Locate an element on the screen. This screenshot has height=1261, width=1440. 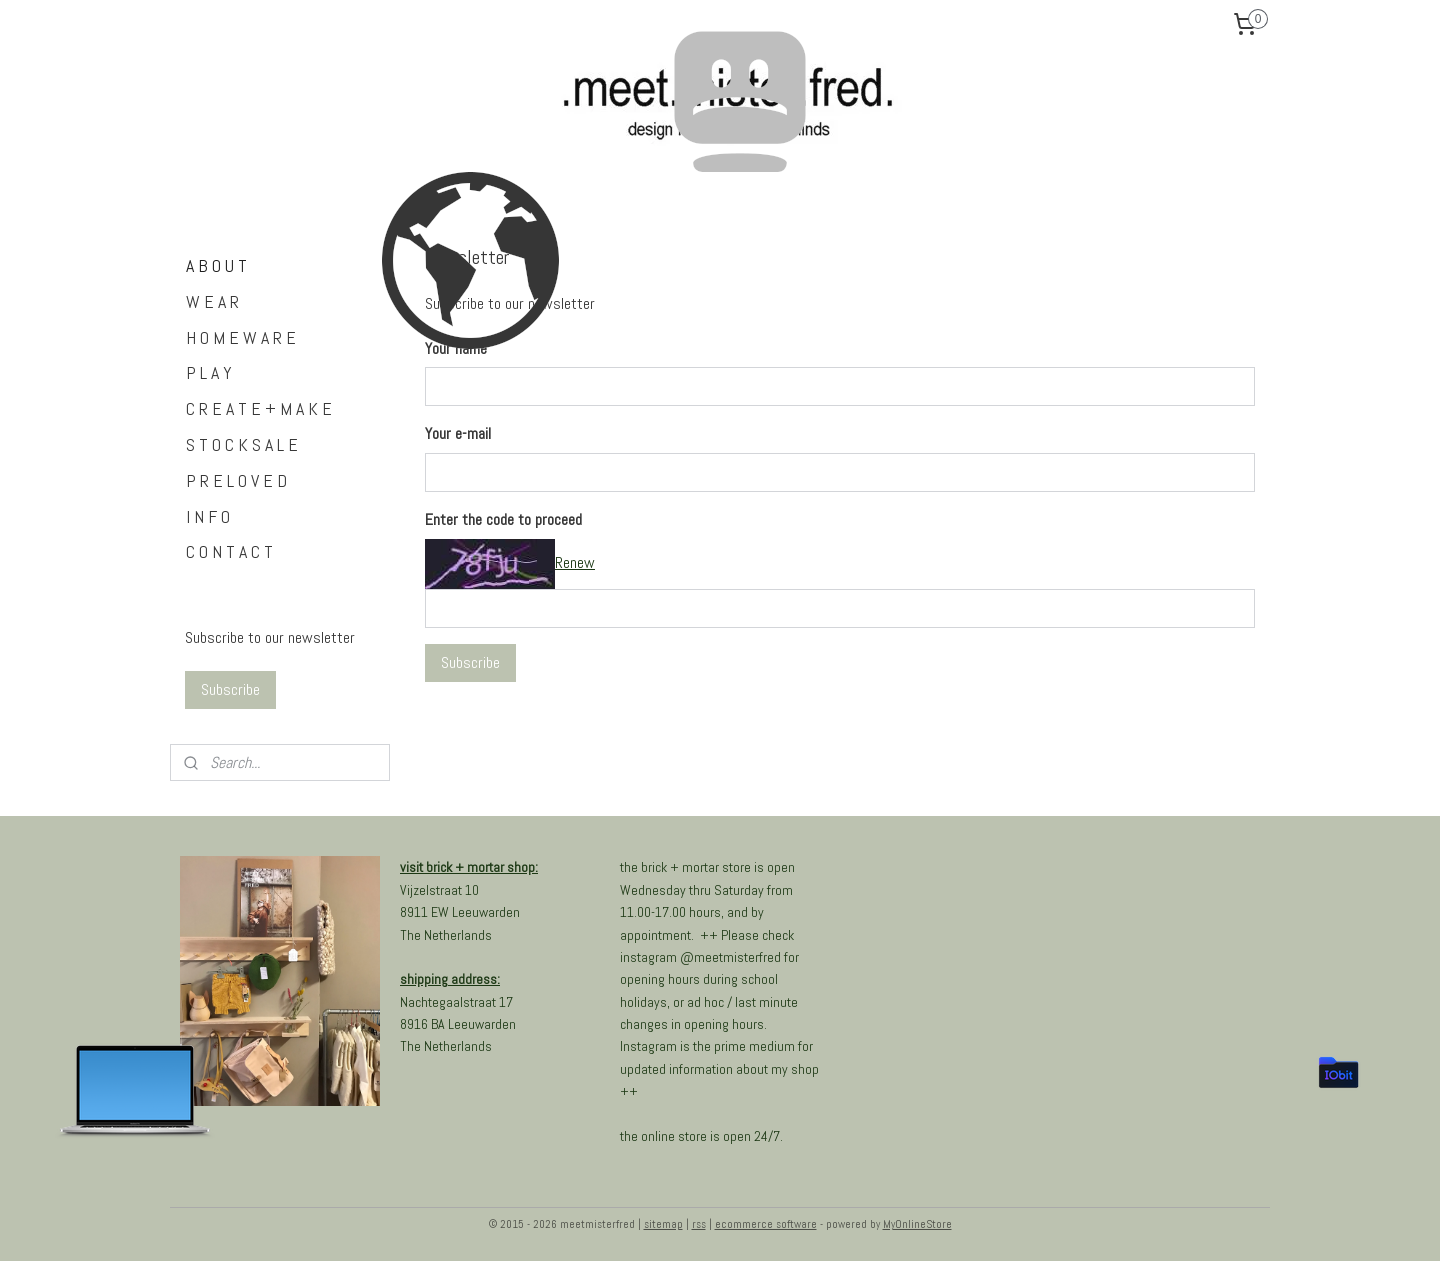
macbook pro device icon is located at coordinates (135, 1084).